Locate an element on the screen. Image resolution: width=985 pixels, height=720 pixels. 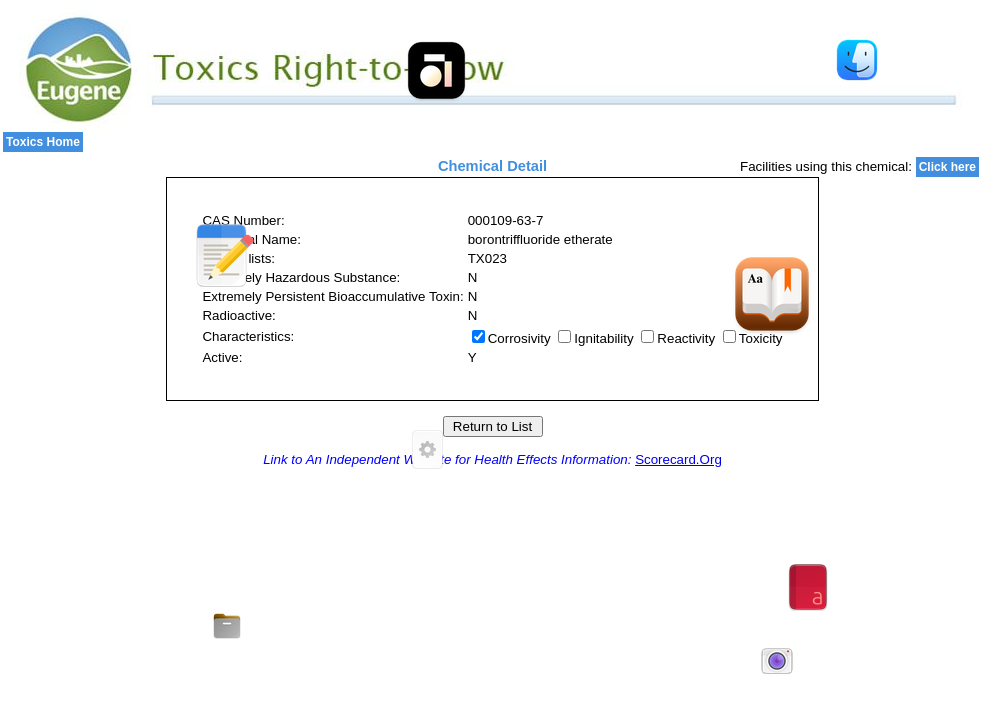
open the file manager application is located at coordinates (227, 626).